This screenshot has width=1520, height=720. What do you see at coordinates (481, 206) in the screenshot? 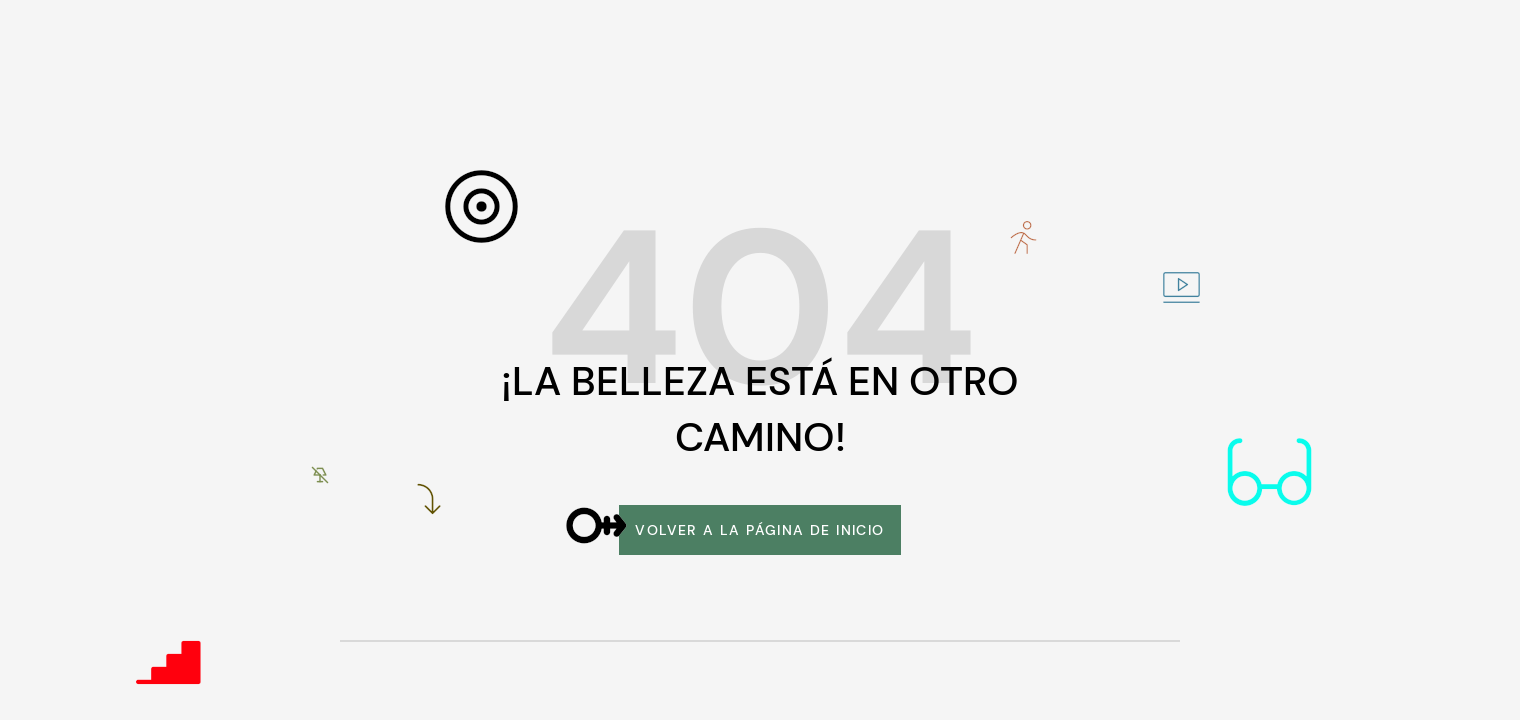
I see `play or access media library` at bounding box center [481, 206].